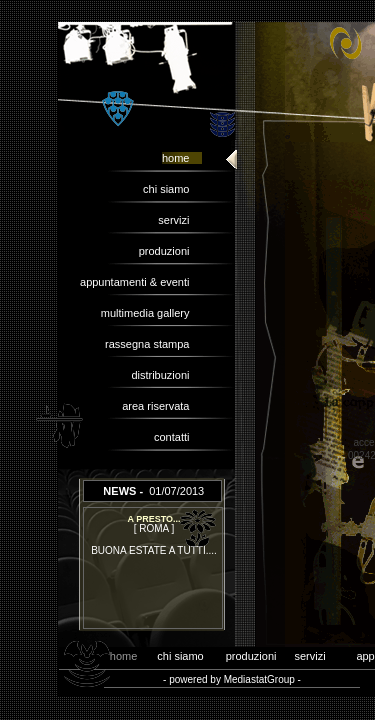  I want to click on activate focus or concentration mode, so click(345, 43).